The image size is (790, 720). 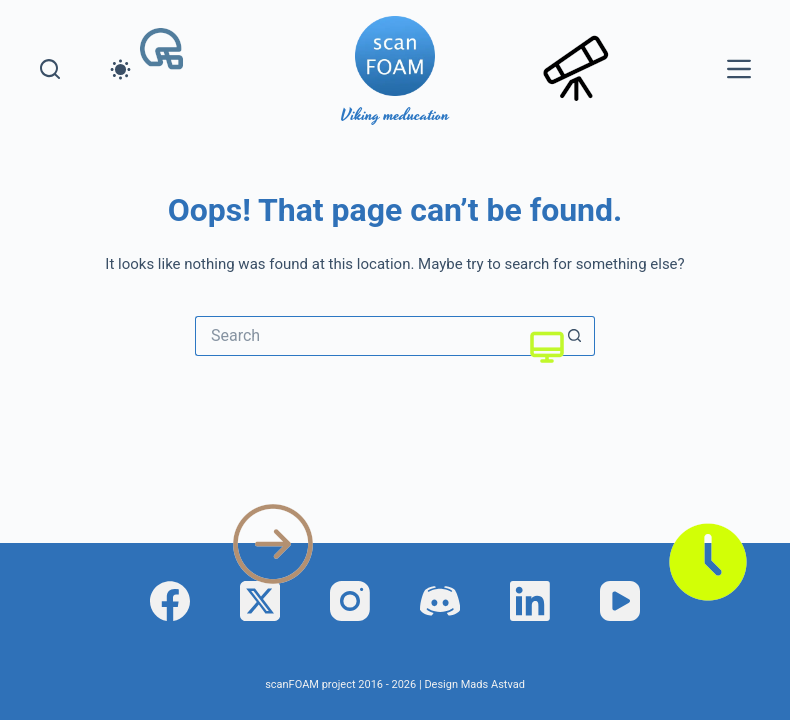 What do you see at coordinates (708, 562) in the screenshot?
I see `view message timestamps` at bounding box center [708, 562].